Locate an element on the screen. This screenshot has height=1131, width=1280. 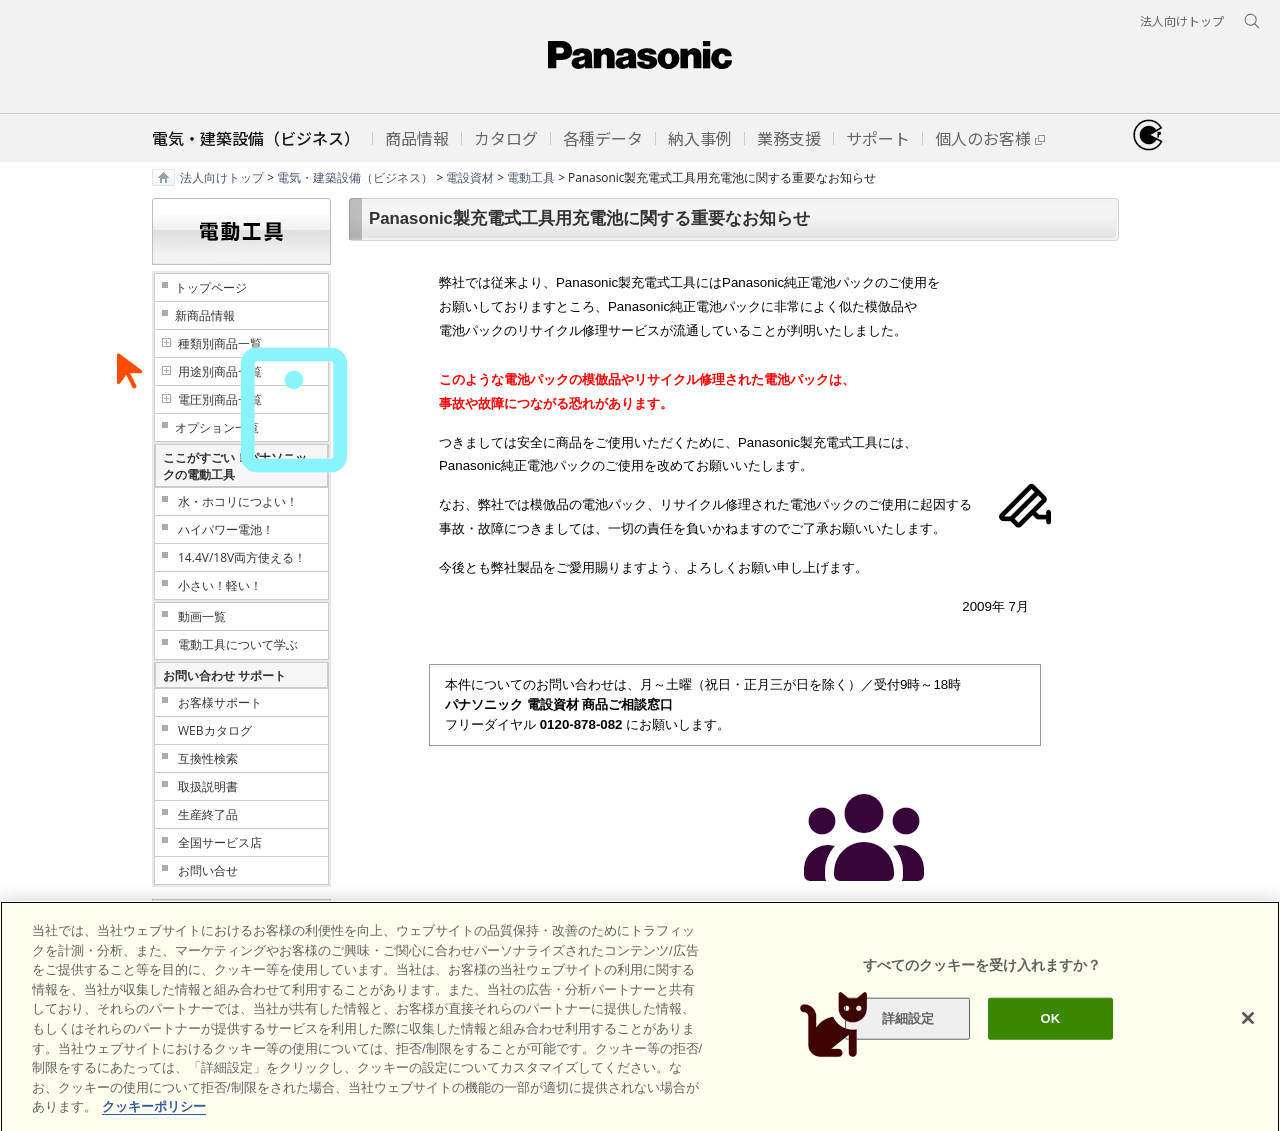
view pet-related content or services is located at coordinates (832, 1024).